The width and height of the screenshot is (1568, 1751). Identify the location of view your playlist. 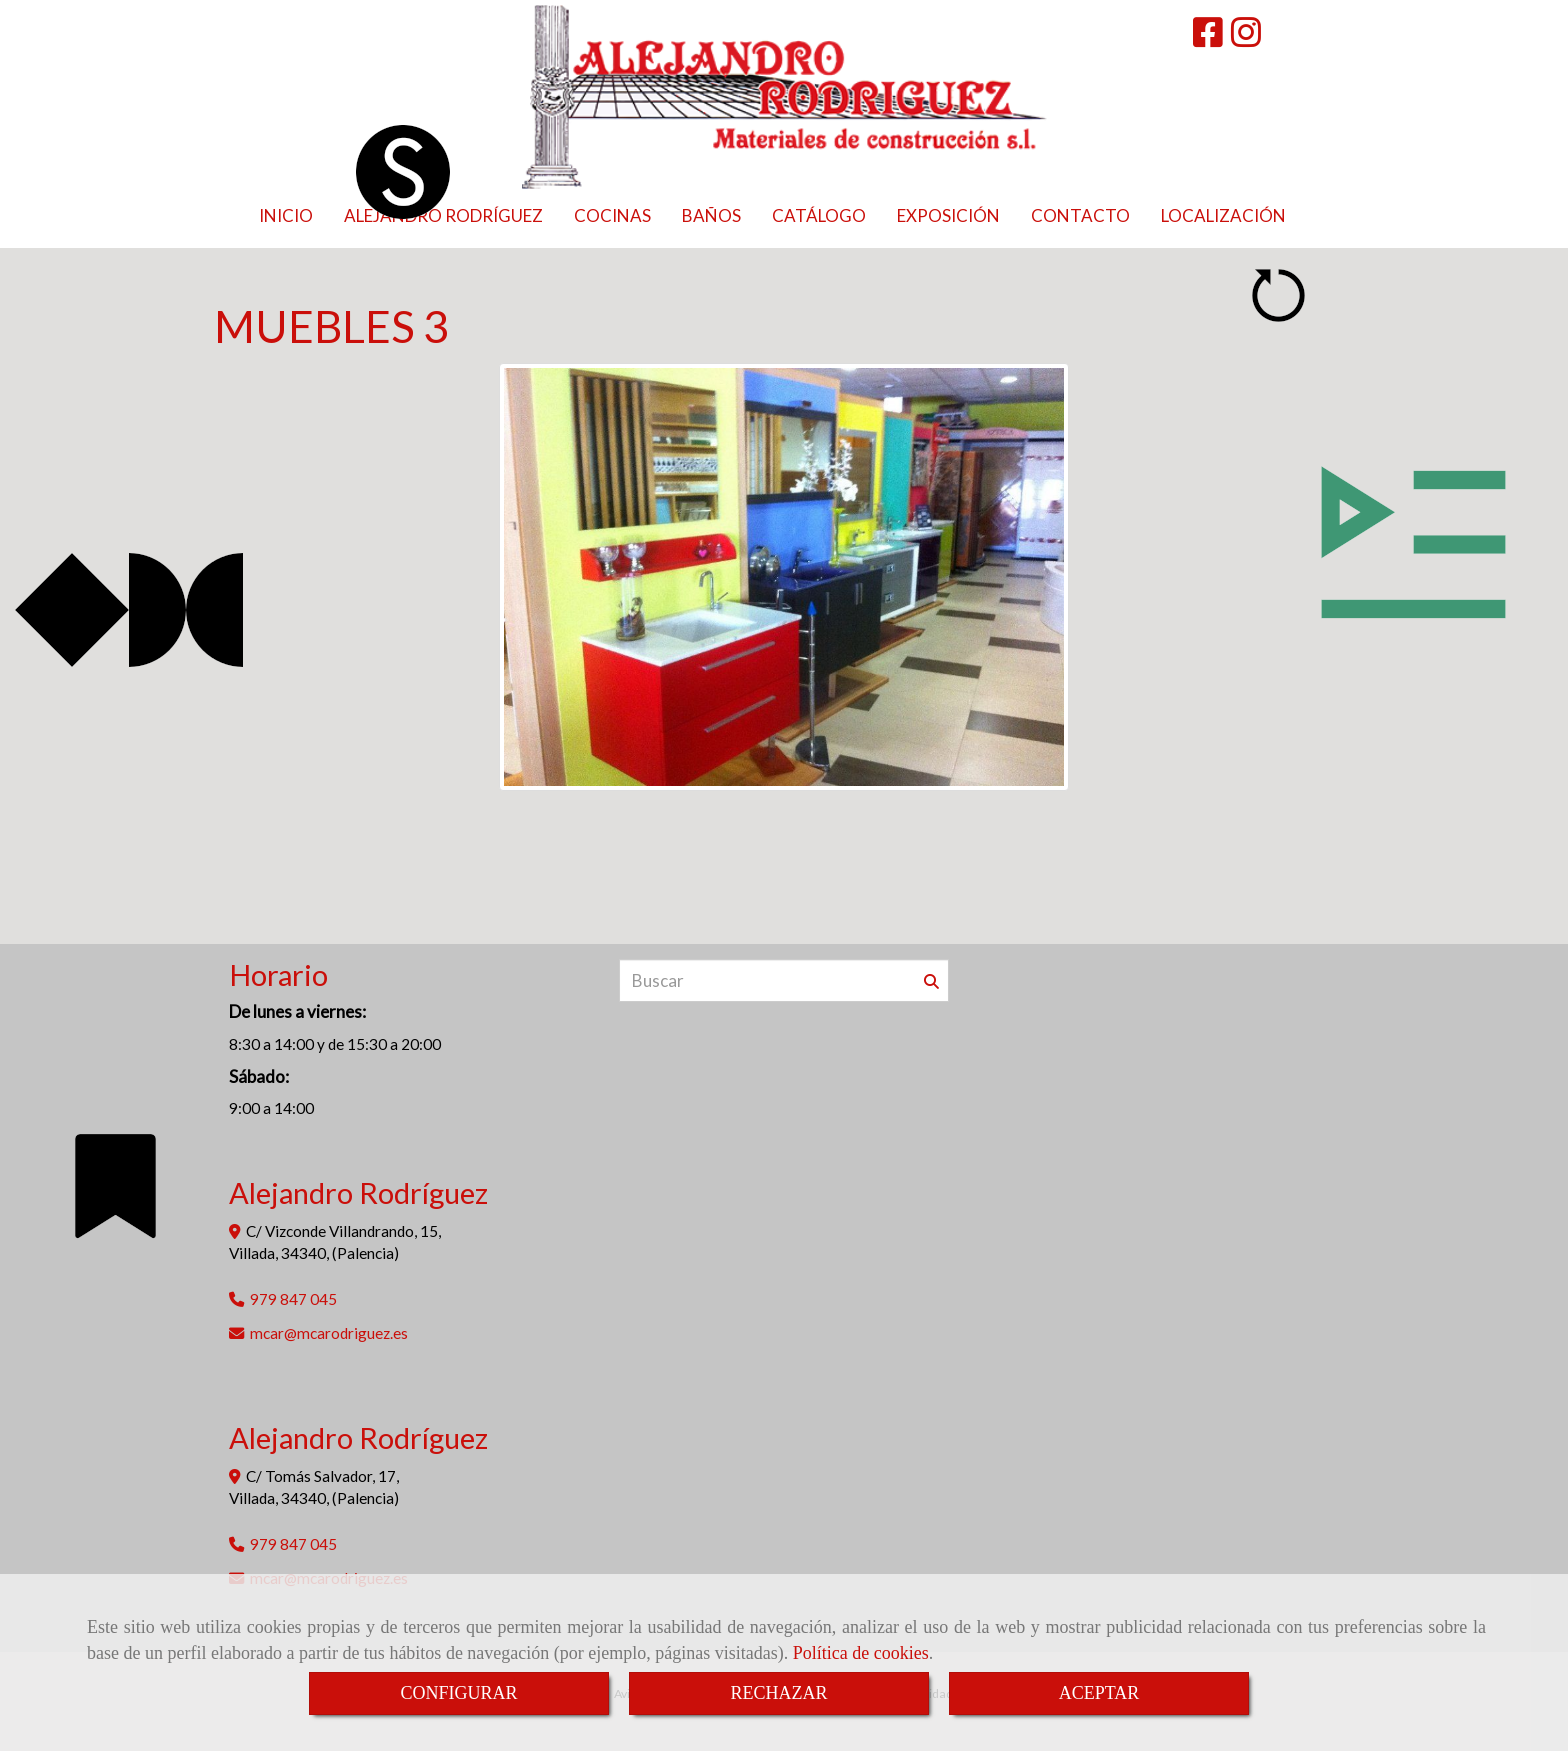
(1413, 544).